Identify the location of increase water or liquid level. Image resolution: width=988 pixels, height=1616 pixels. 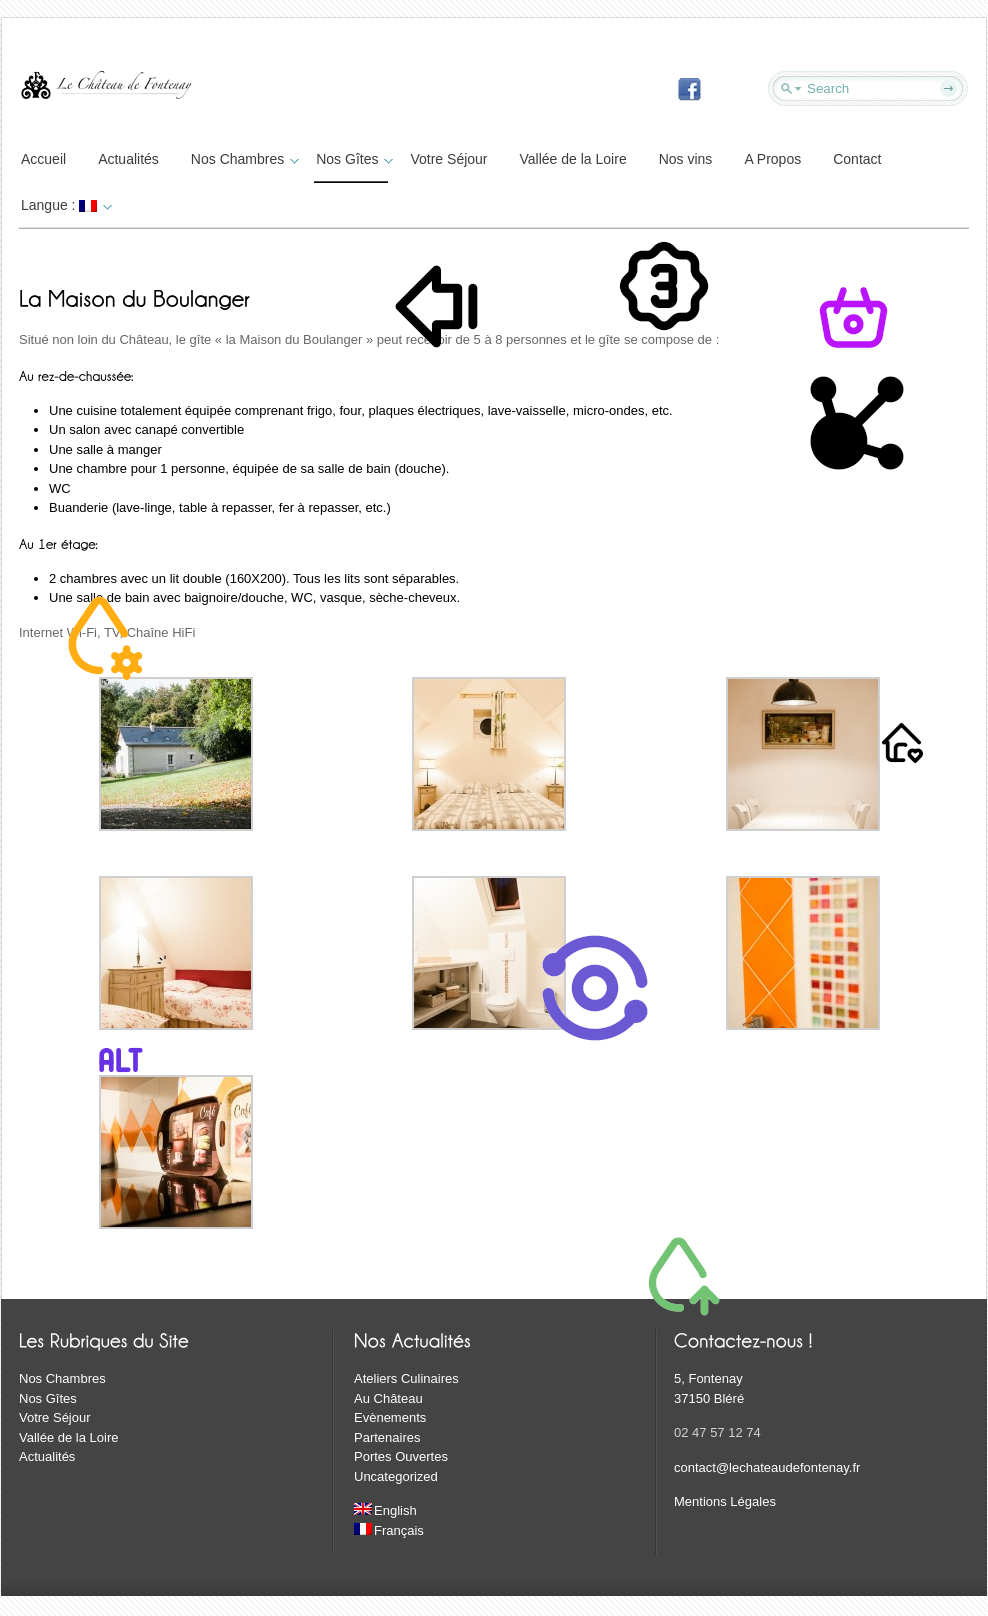
(678, 1274).